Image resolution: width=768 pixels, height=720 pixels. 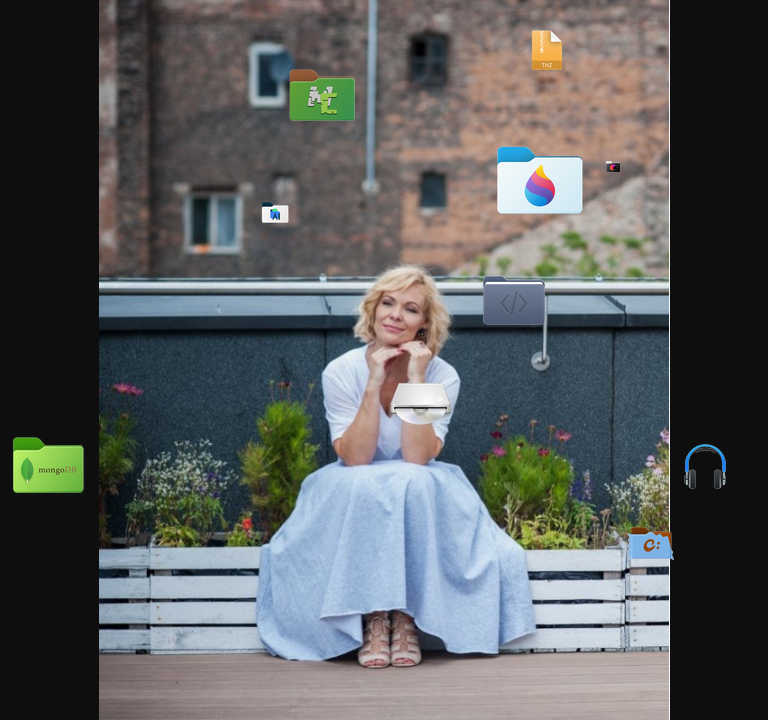 What do you see at coordinates (705, 469) in the screenshot?
I see `access audio or headphone settings` at bounding box center [705, 469].